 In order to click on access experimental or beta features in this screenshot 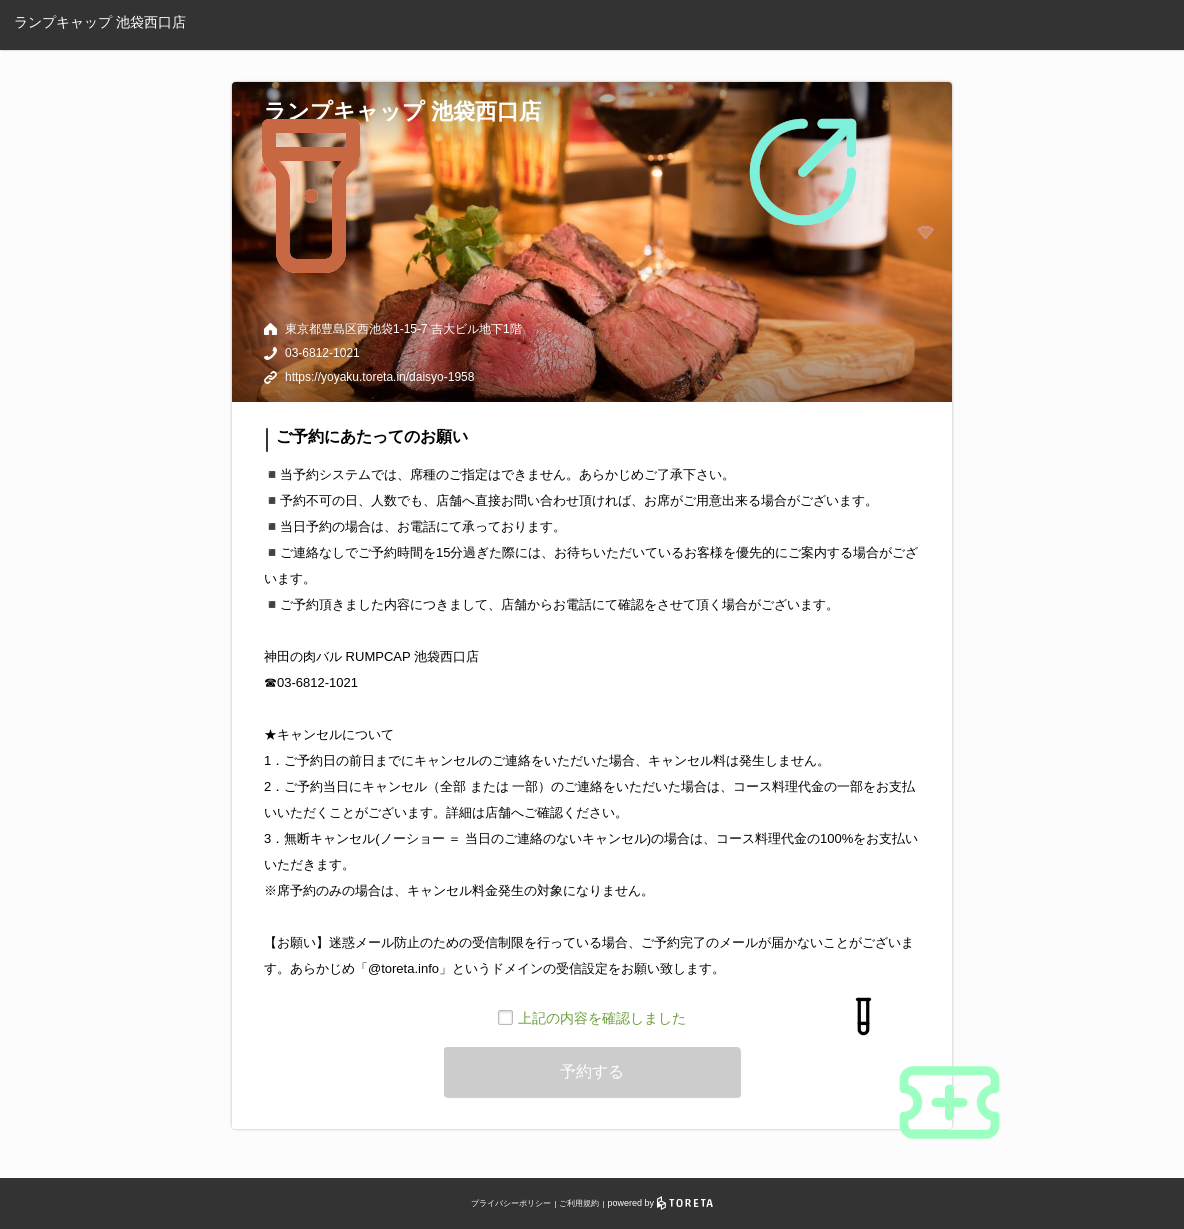, I will do `click(863, 1016)`.